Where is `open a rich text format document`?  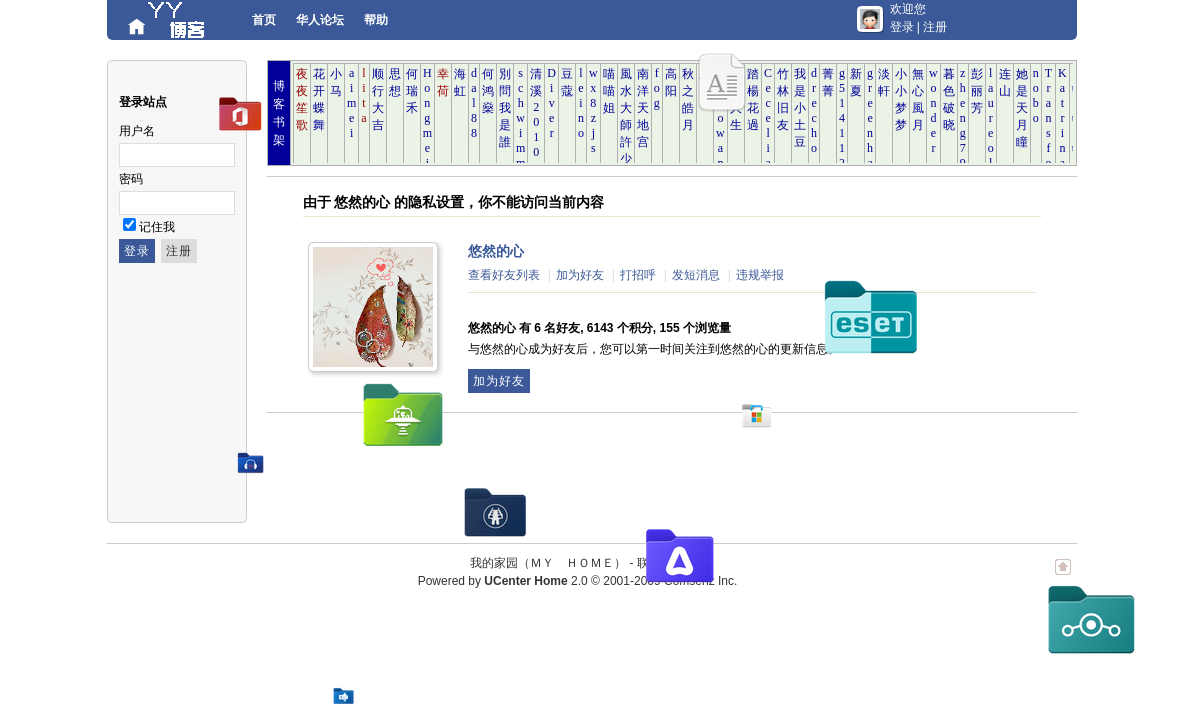
open a rich text format document is located at coordinates (722, 82).